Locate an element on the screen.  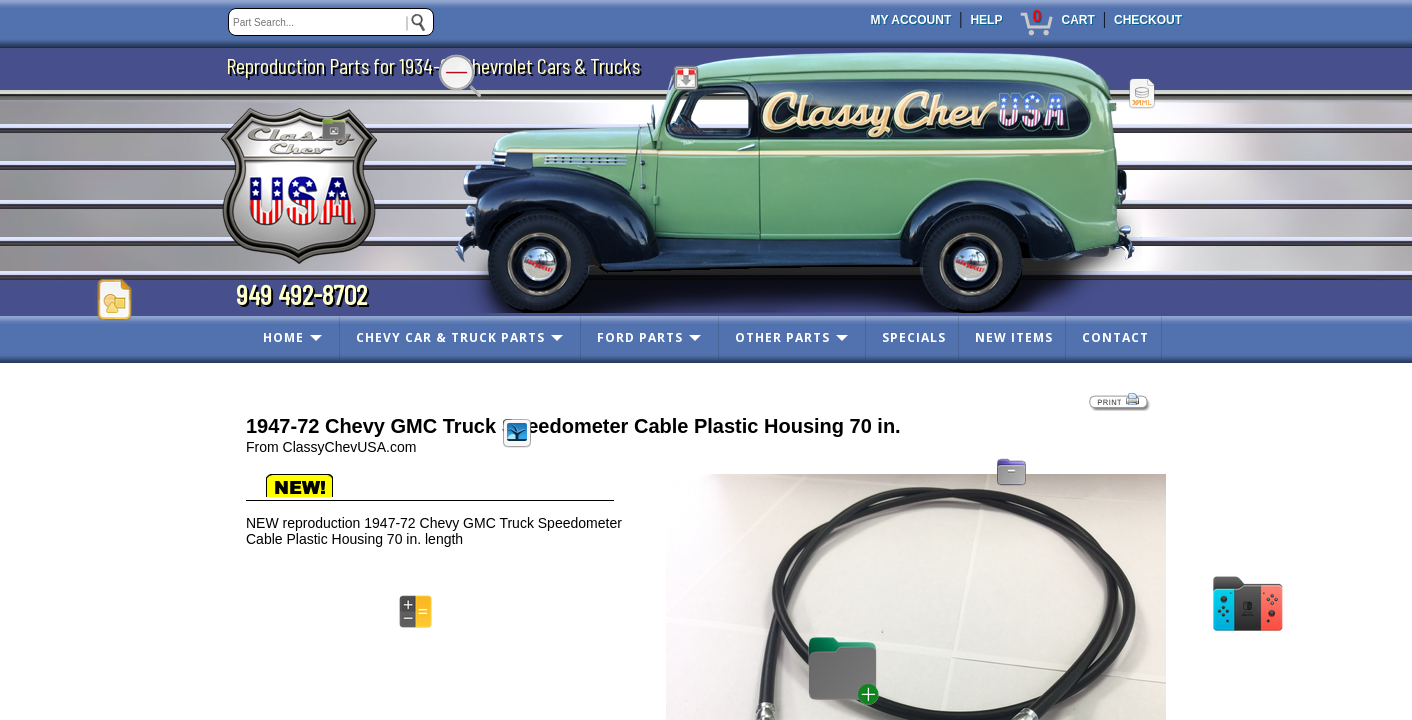
a yaml configuration file is located at coordinates (1142, 93).